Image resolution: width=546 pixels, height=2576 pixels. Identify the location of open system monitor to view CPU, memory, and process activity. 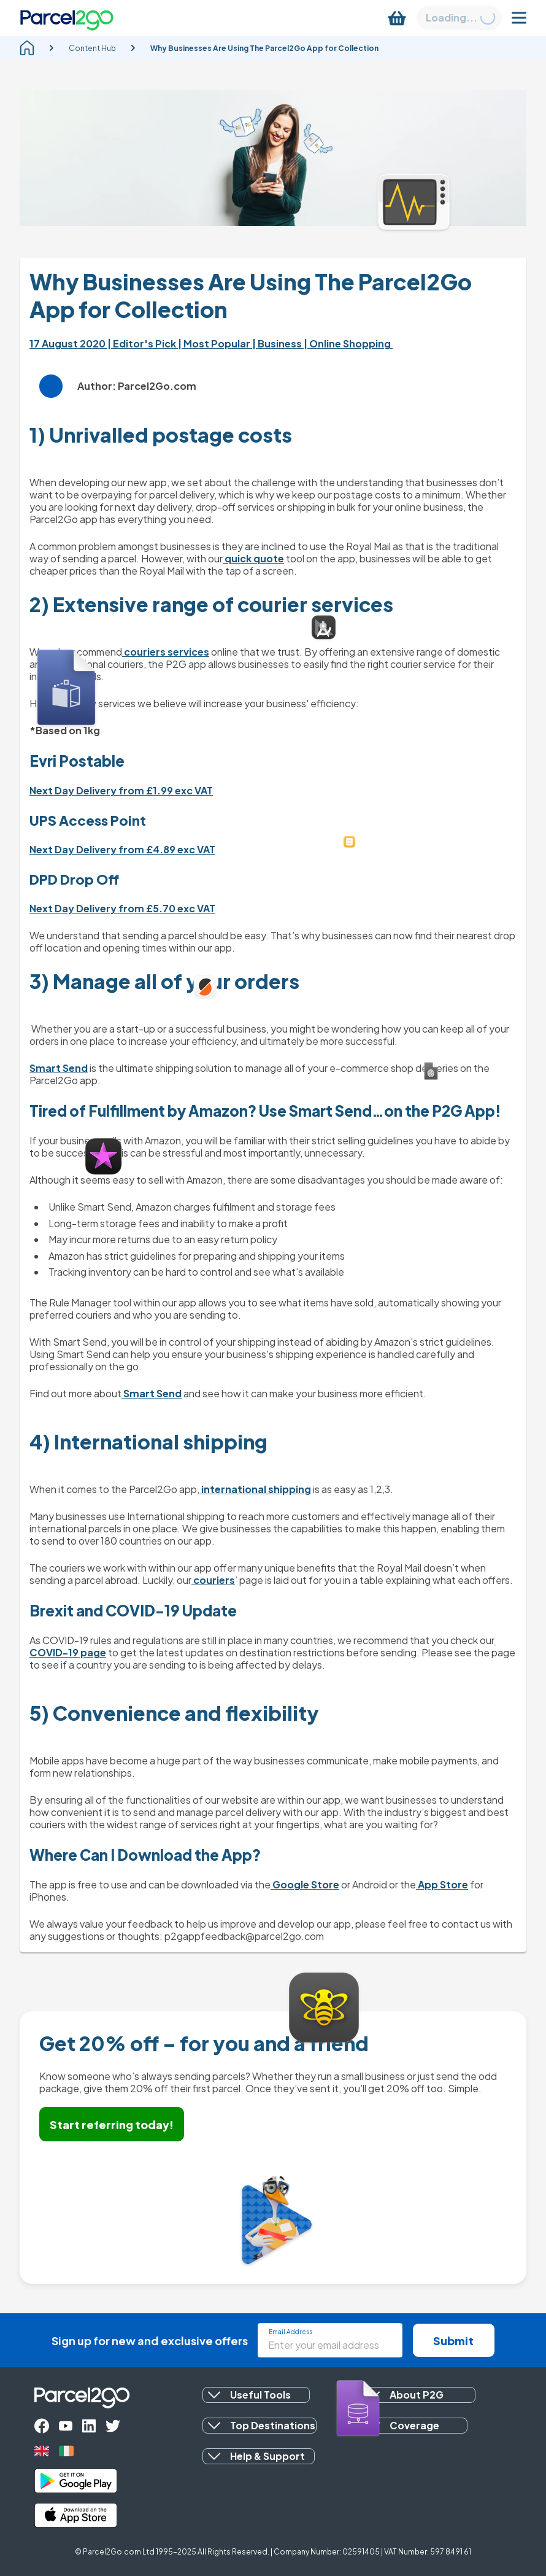
(413, 202).